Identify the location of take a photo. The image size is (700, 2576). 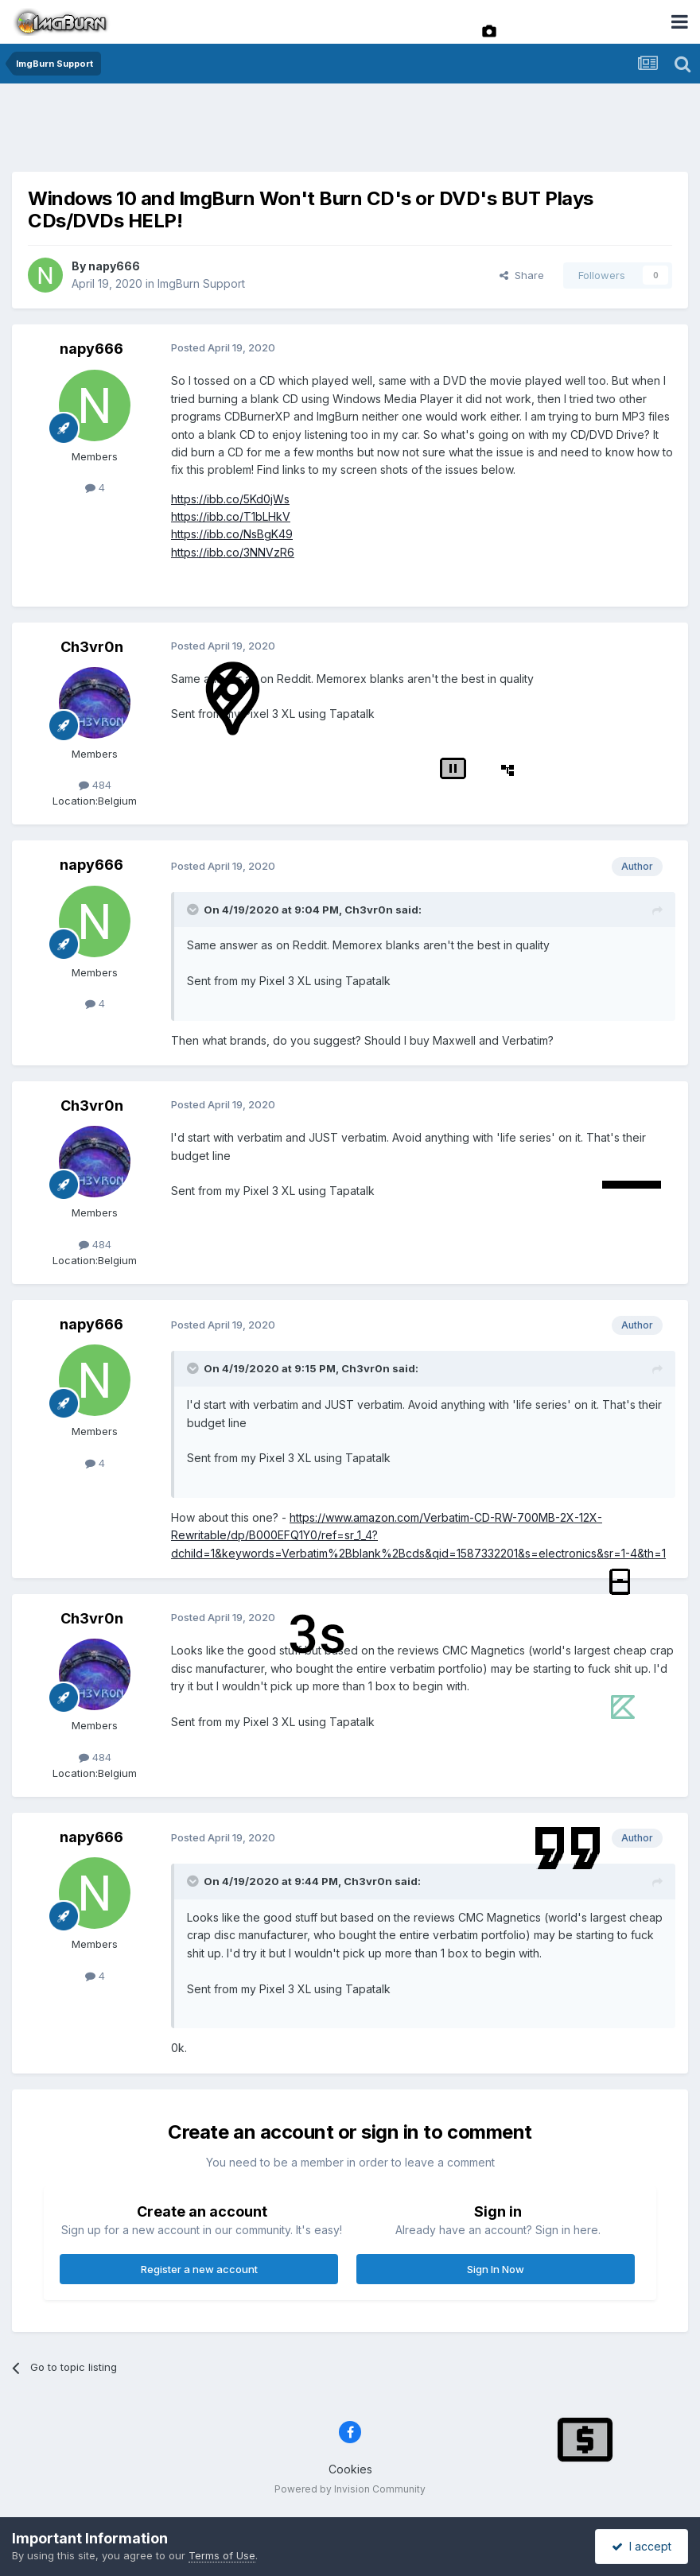
(489, 31).